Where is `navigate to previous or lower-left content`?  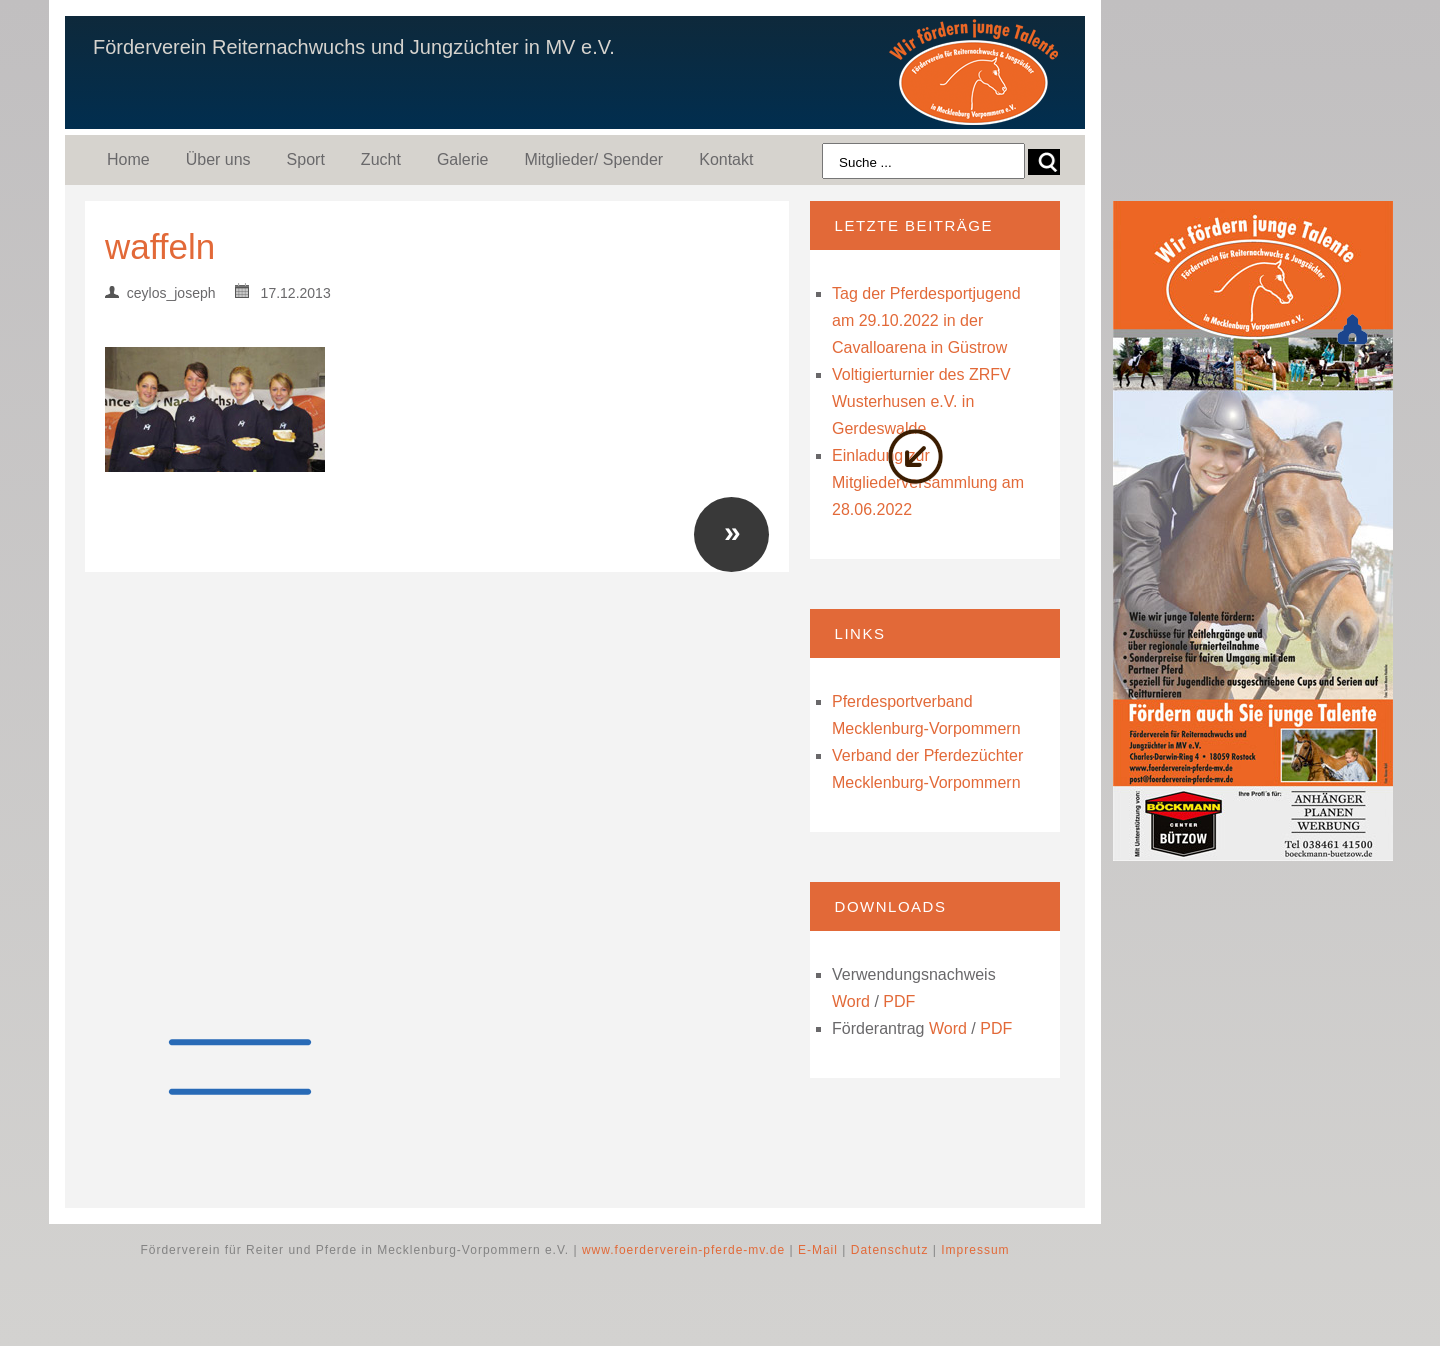 navigate to previous or lower-left content is located at coordinates (915, 456).